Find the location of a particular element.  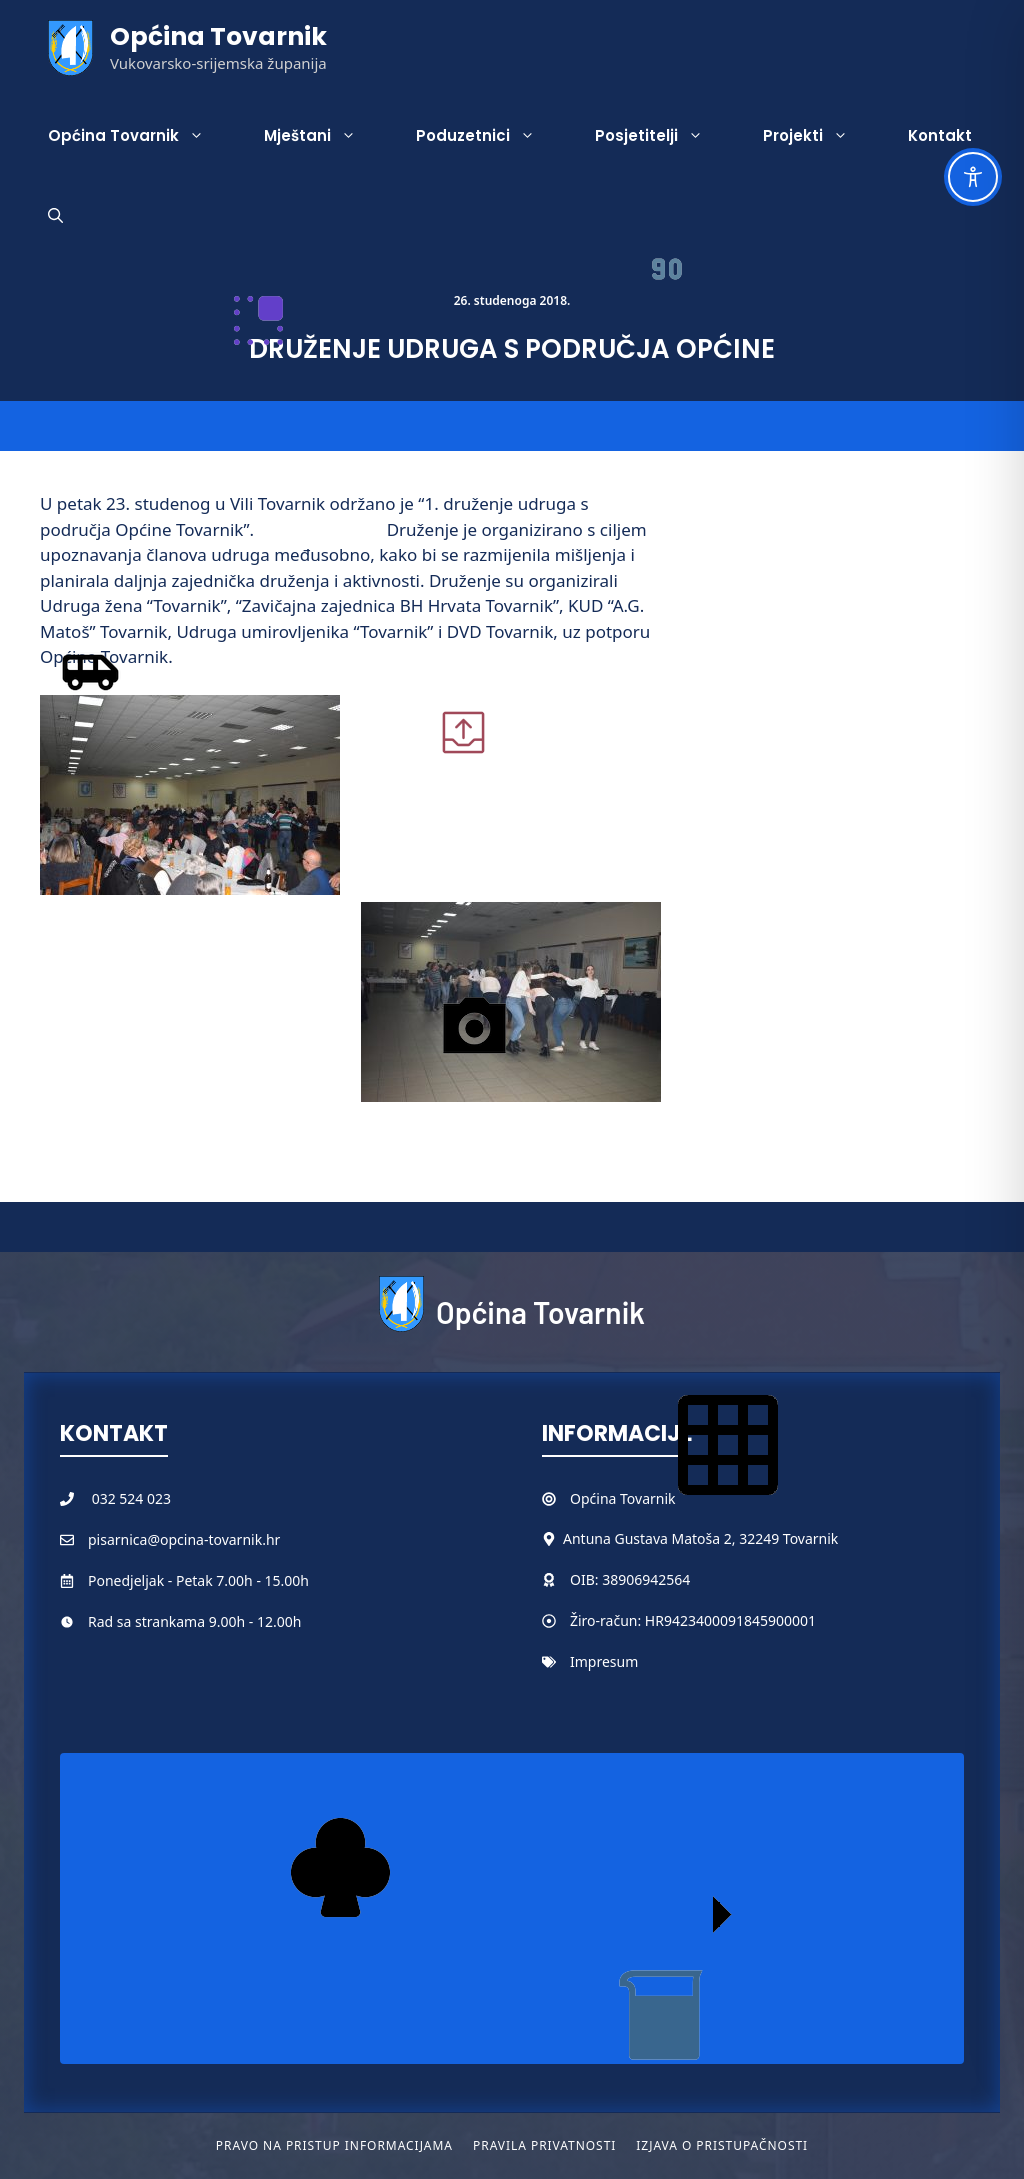

upload file from tray is located at coordinates (463, 732).